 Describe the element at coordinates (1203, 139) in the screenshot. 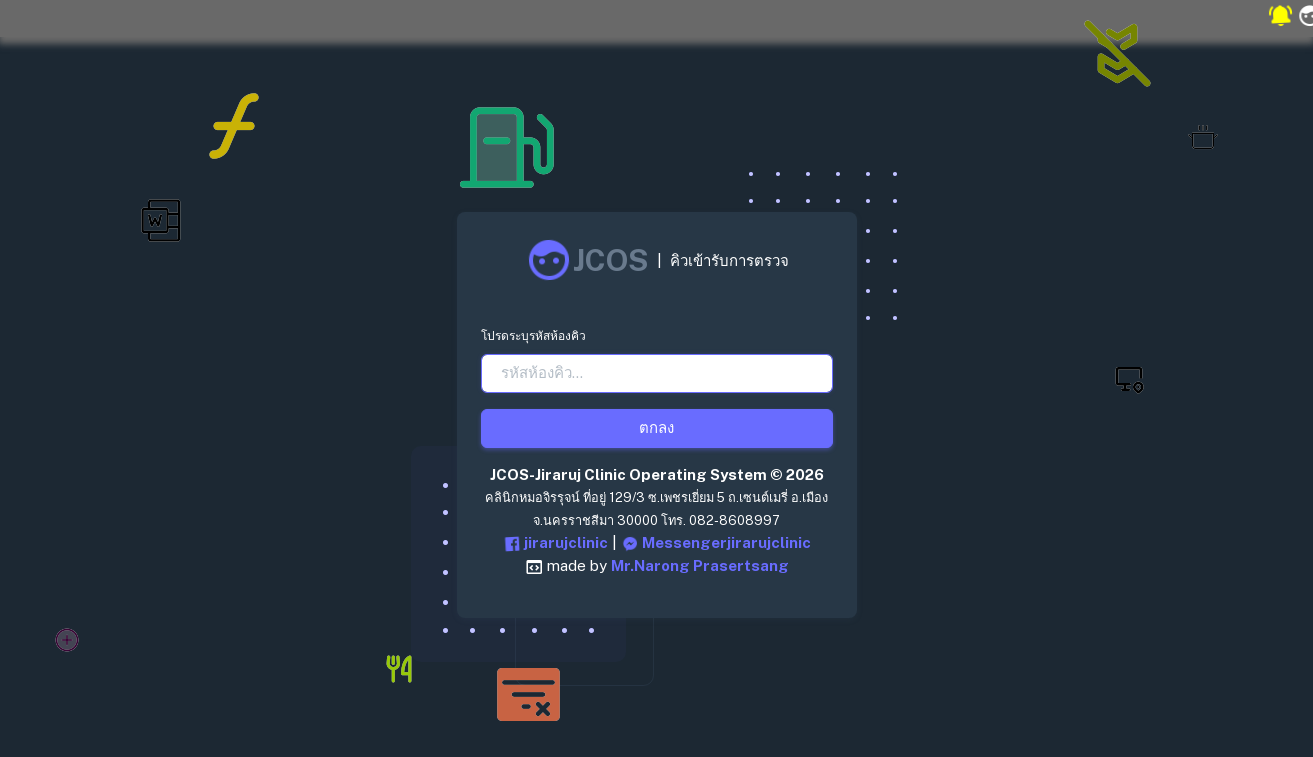

I see `access recipes or cooking content` at that location.